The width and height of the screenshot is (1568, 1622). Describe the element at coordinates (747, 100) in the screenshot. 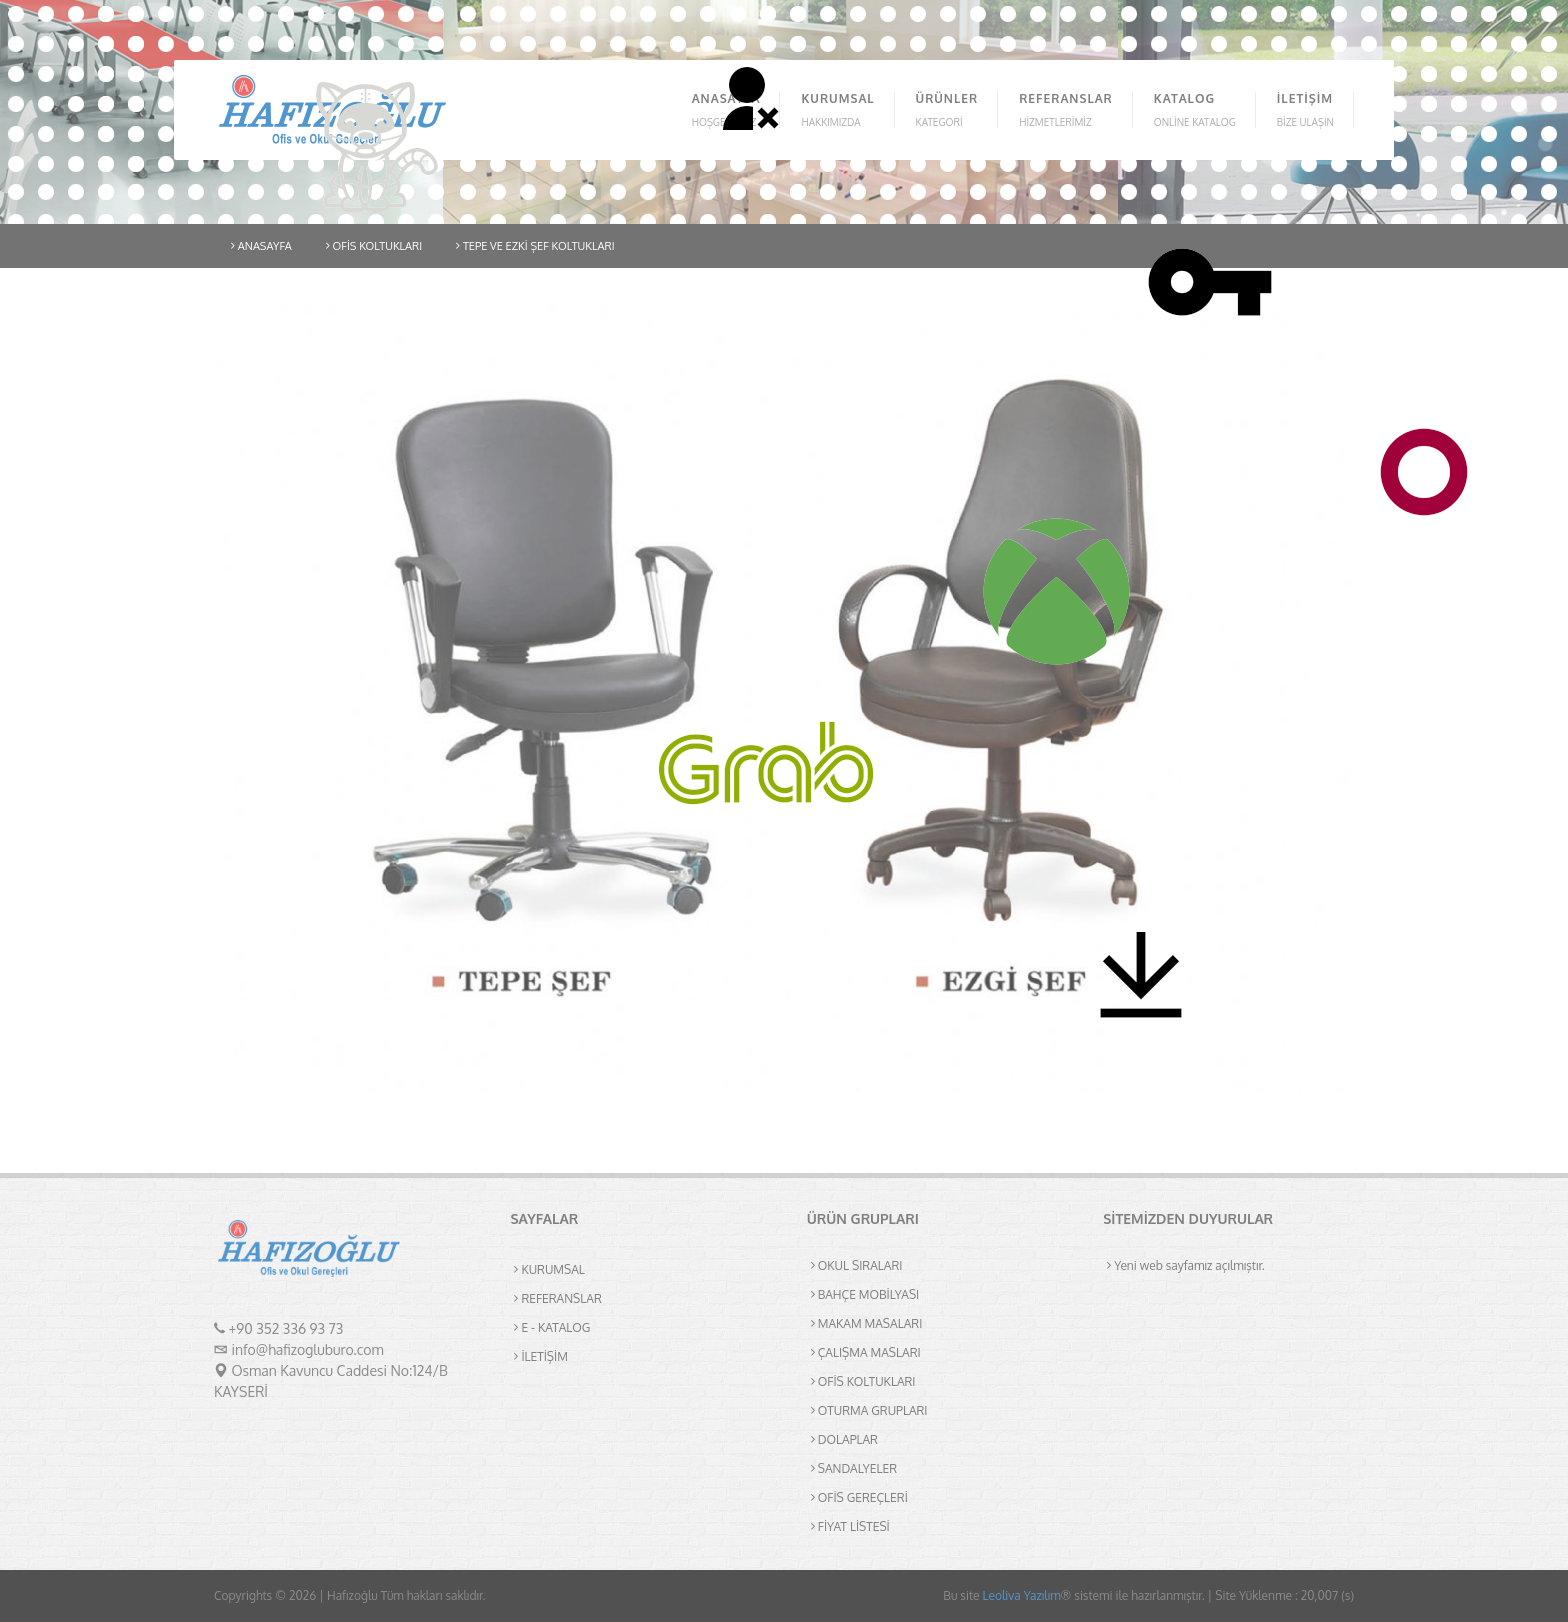

I see `unfollow a user` at that location.